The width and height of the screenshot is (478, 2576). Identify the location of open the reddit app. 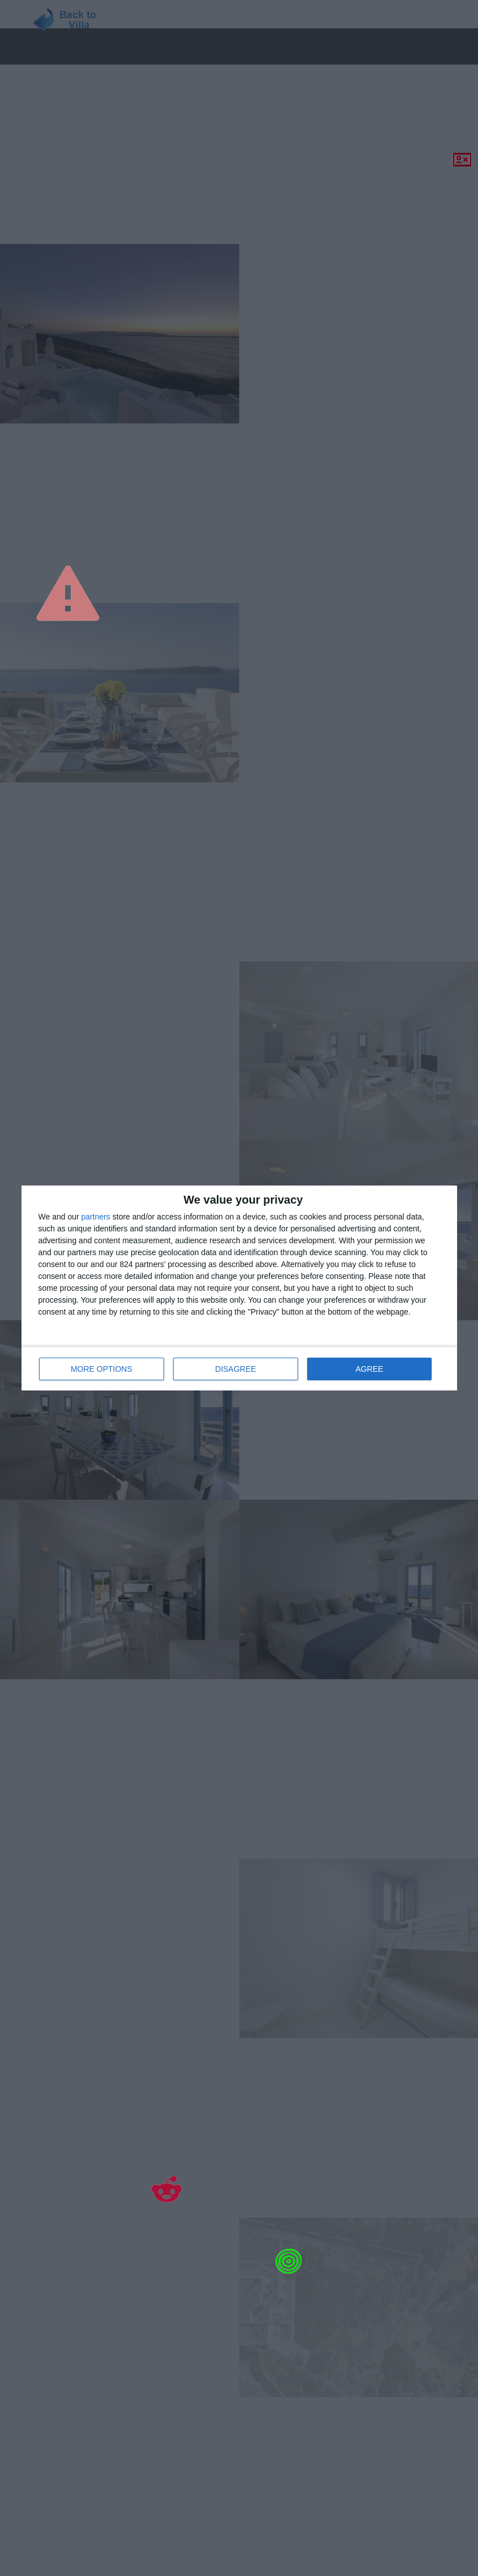
(166, 2189).